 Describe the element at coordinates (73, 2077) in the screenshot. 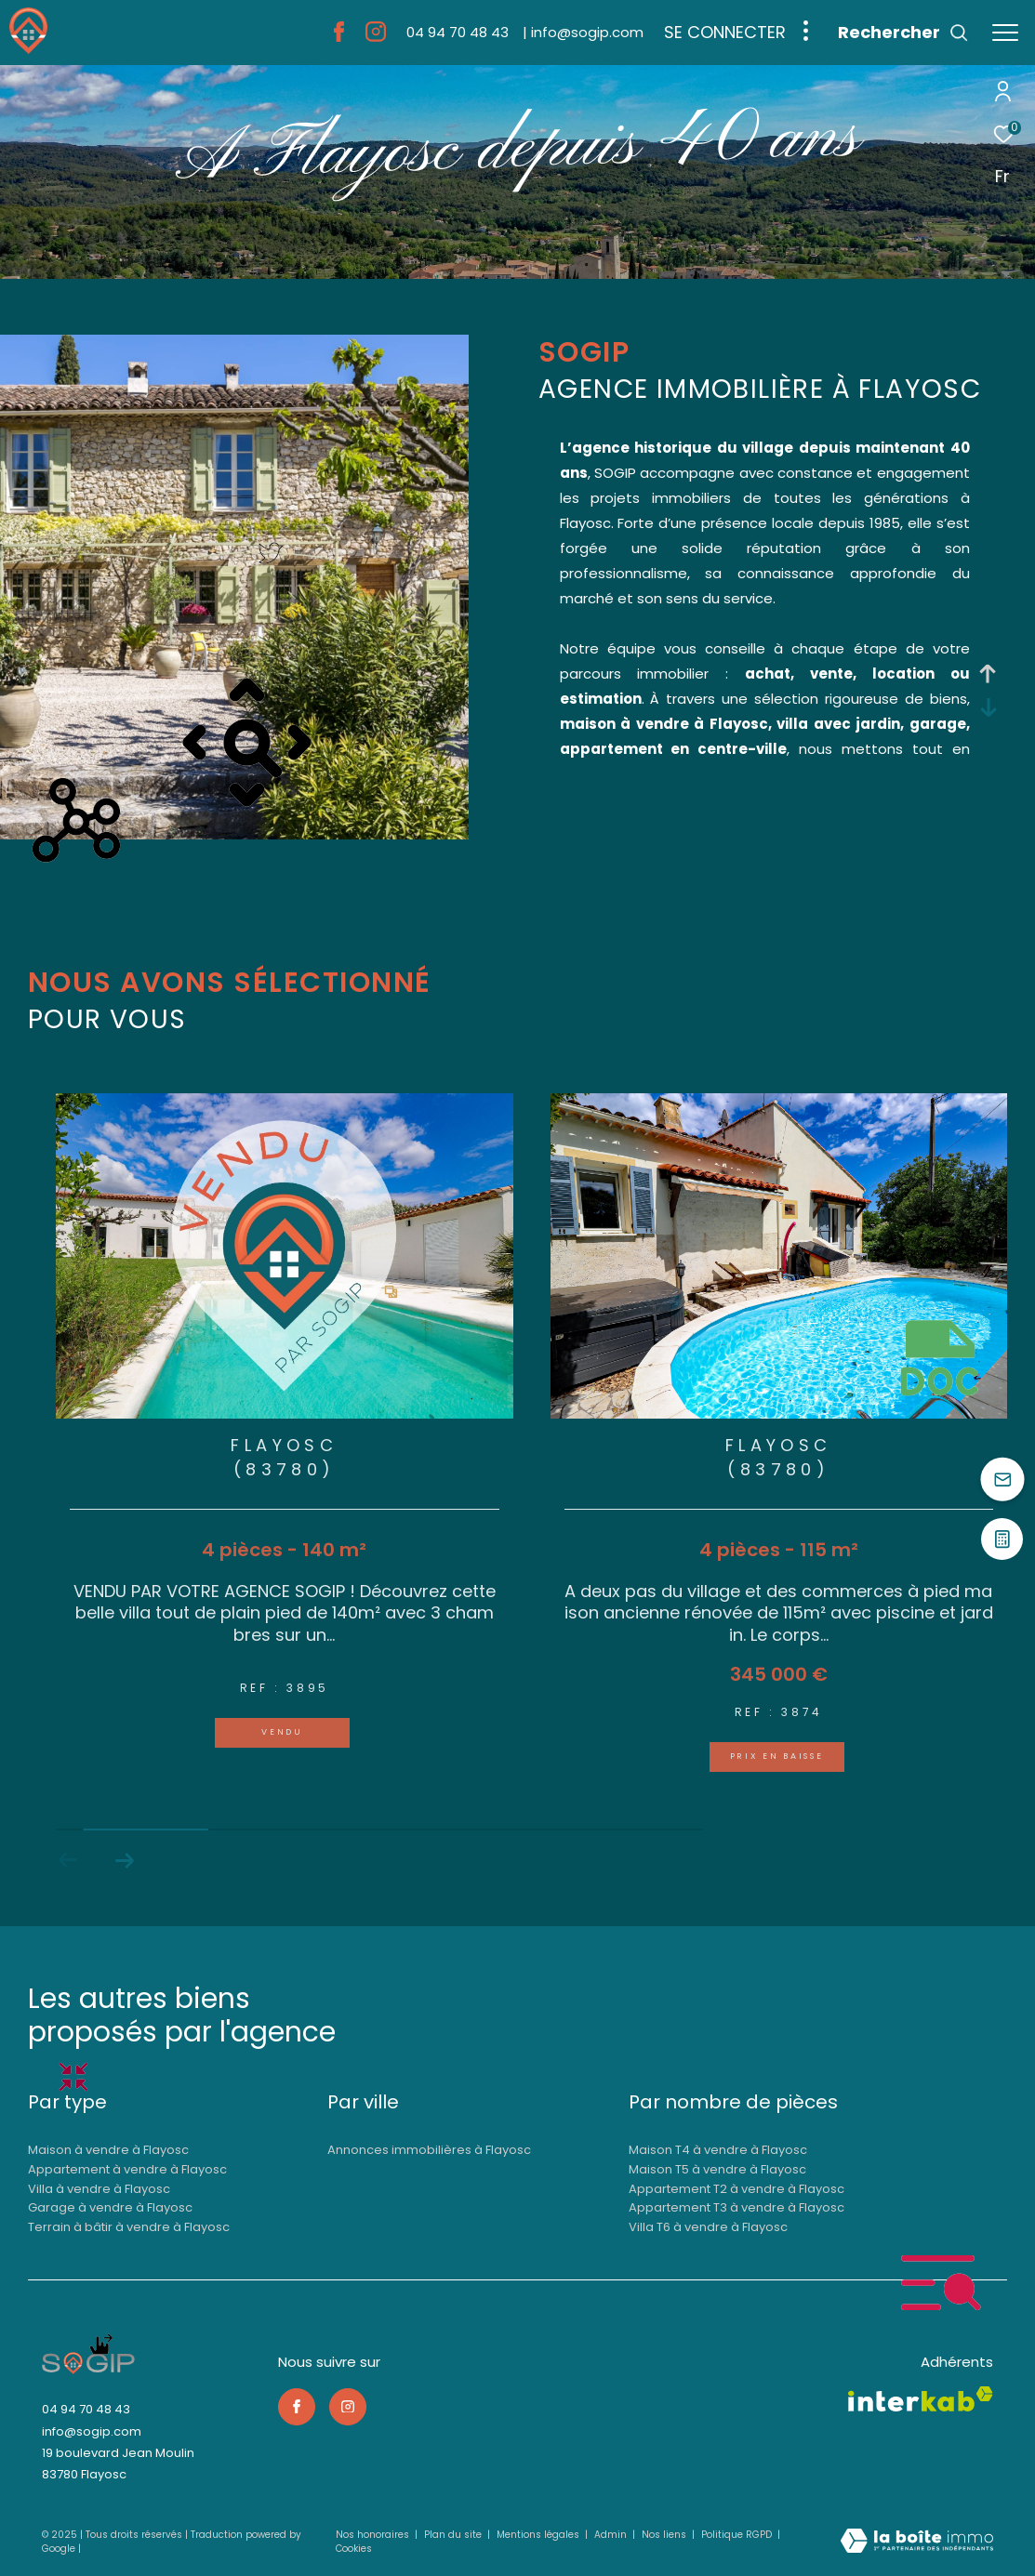

I see `exit fullscreen mode` at that location.